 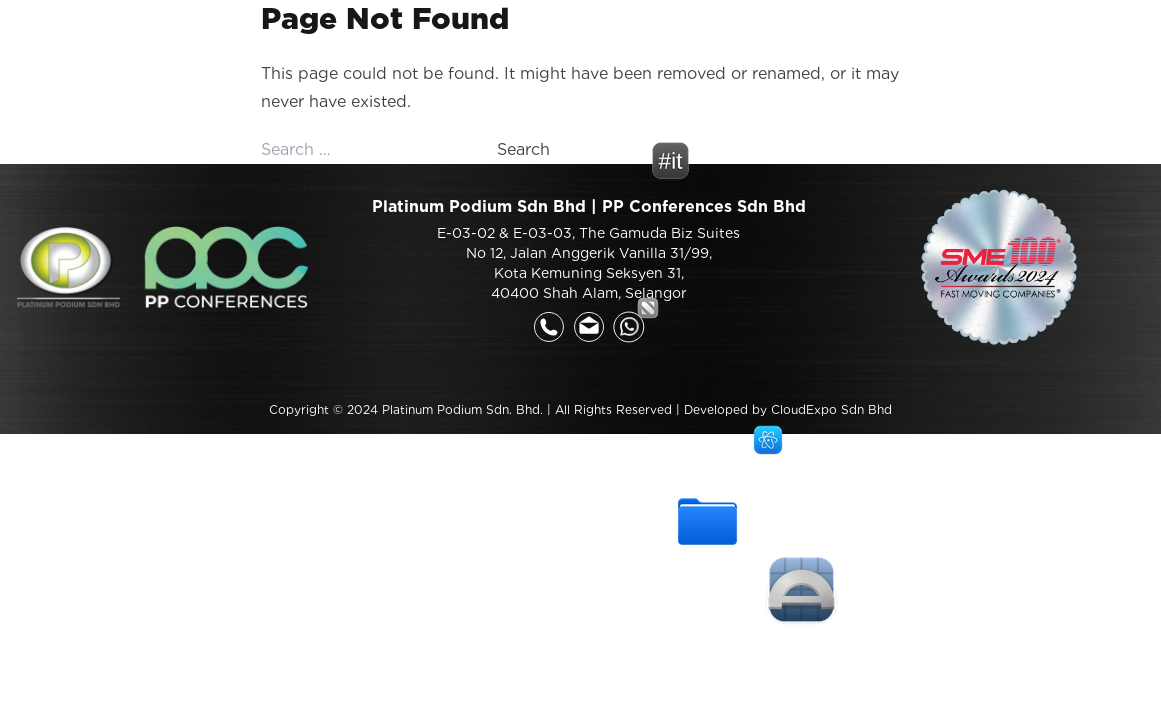 What do you see at coordinates (670, 160) in the screenshot?
I see `open hashit, a file hashing utility app` at bounding box center [670, 160].